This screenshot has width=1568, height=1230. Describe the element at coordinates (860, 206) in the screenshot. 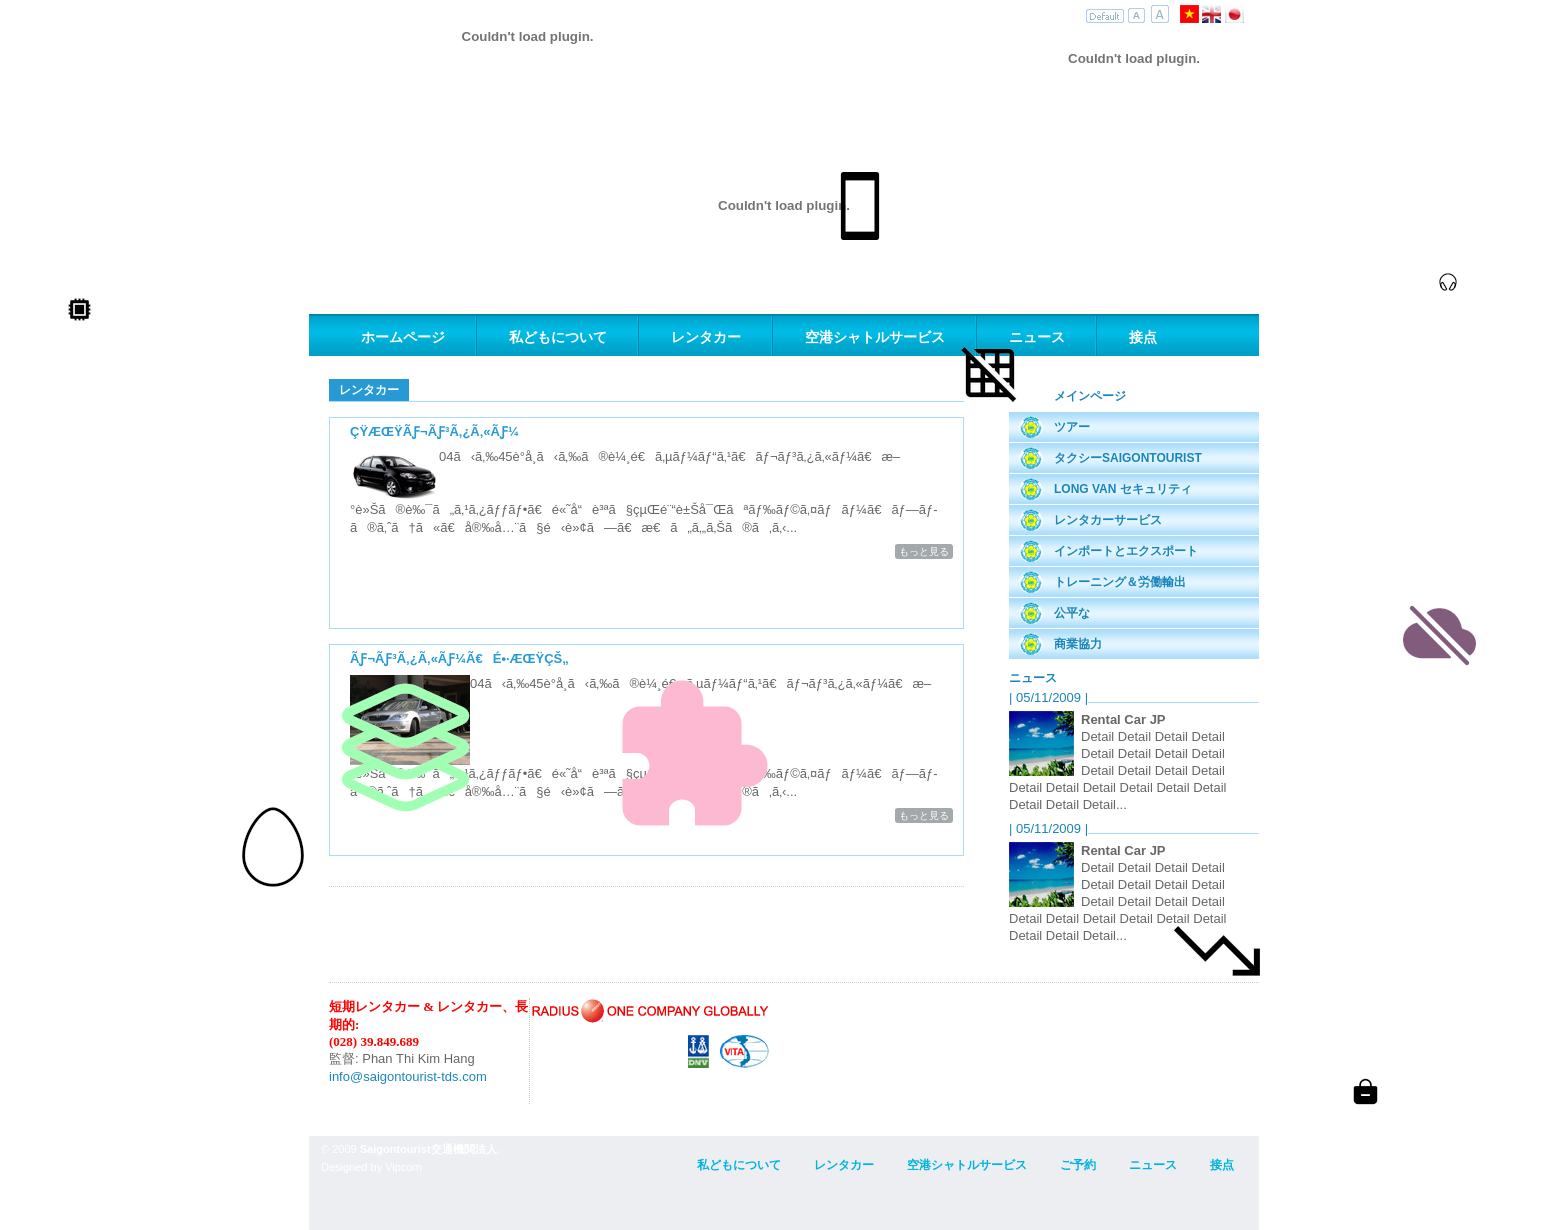

I see `switch to mobile view` at that location.